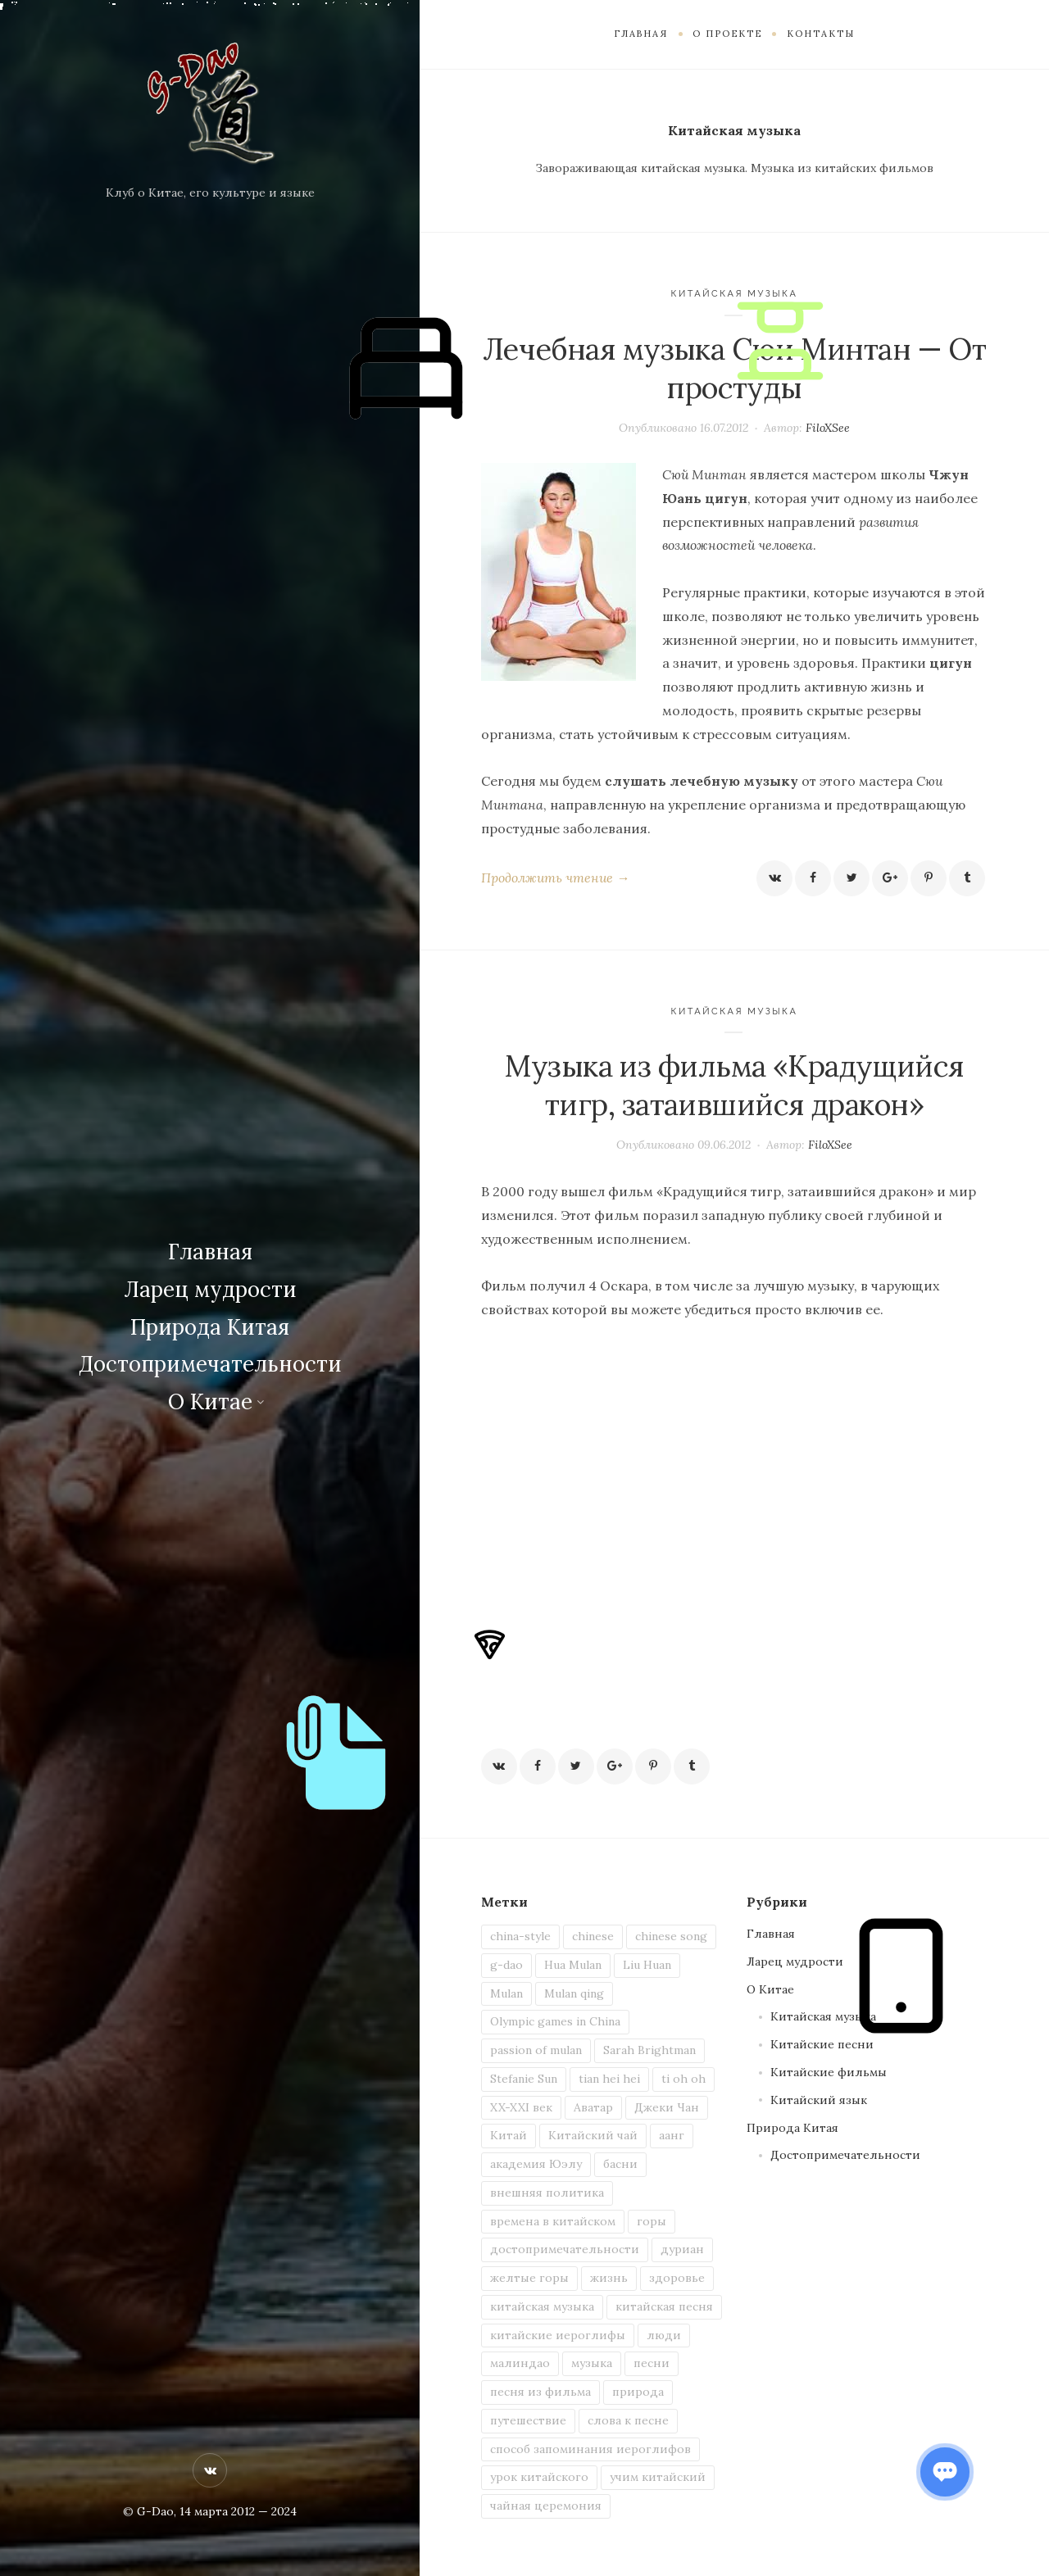 This screenshot has width=1049, height=2576. I want to click on attach a file or document, so click(336, 1753).